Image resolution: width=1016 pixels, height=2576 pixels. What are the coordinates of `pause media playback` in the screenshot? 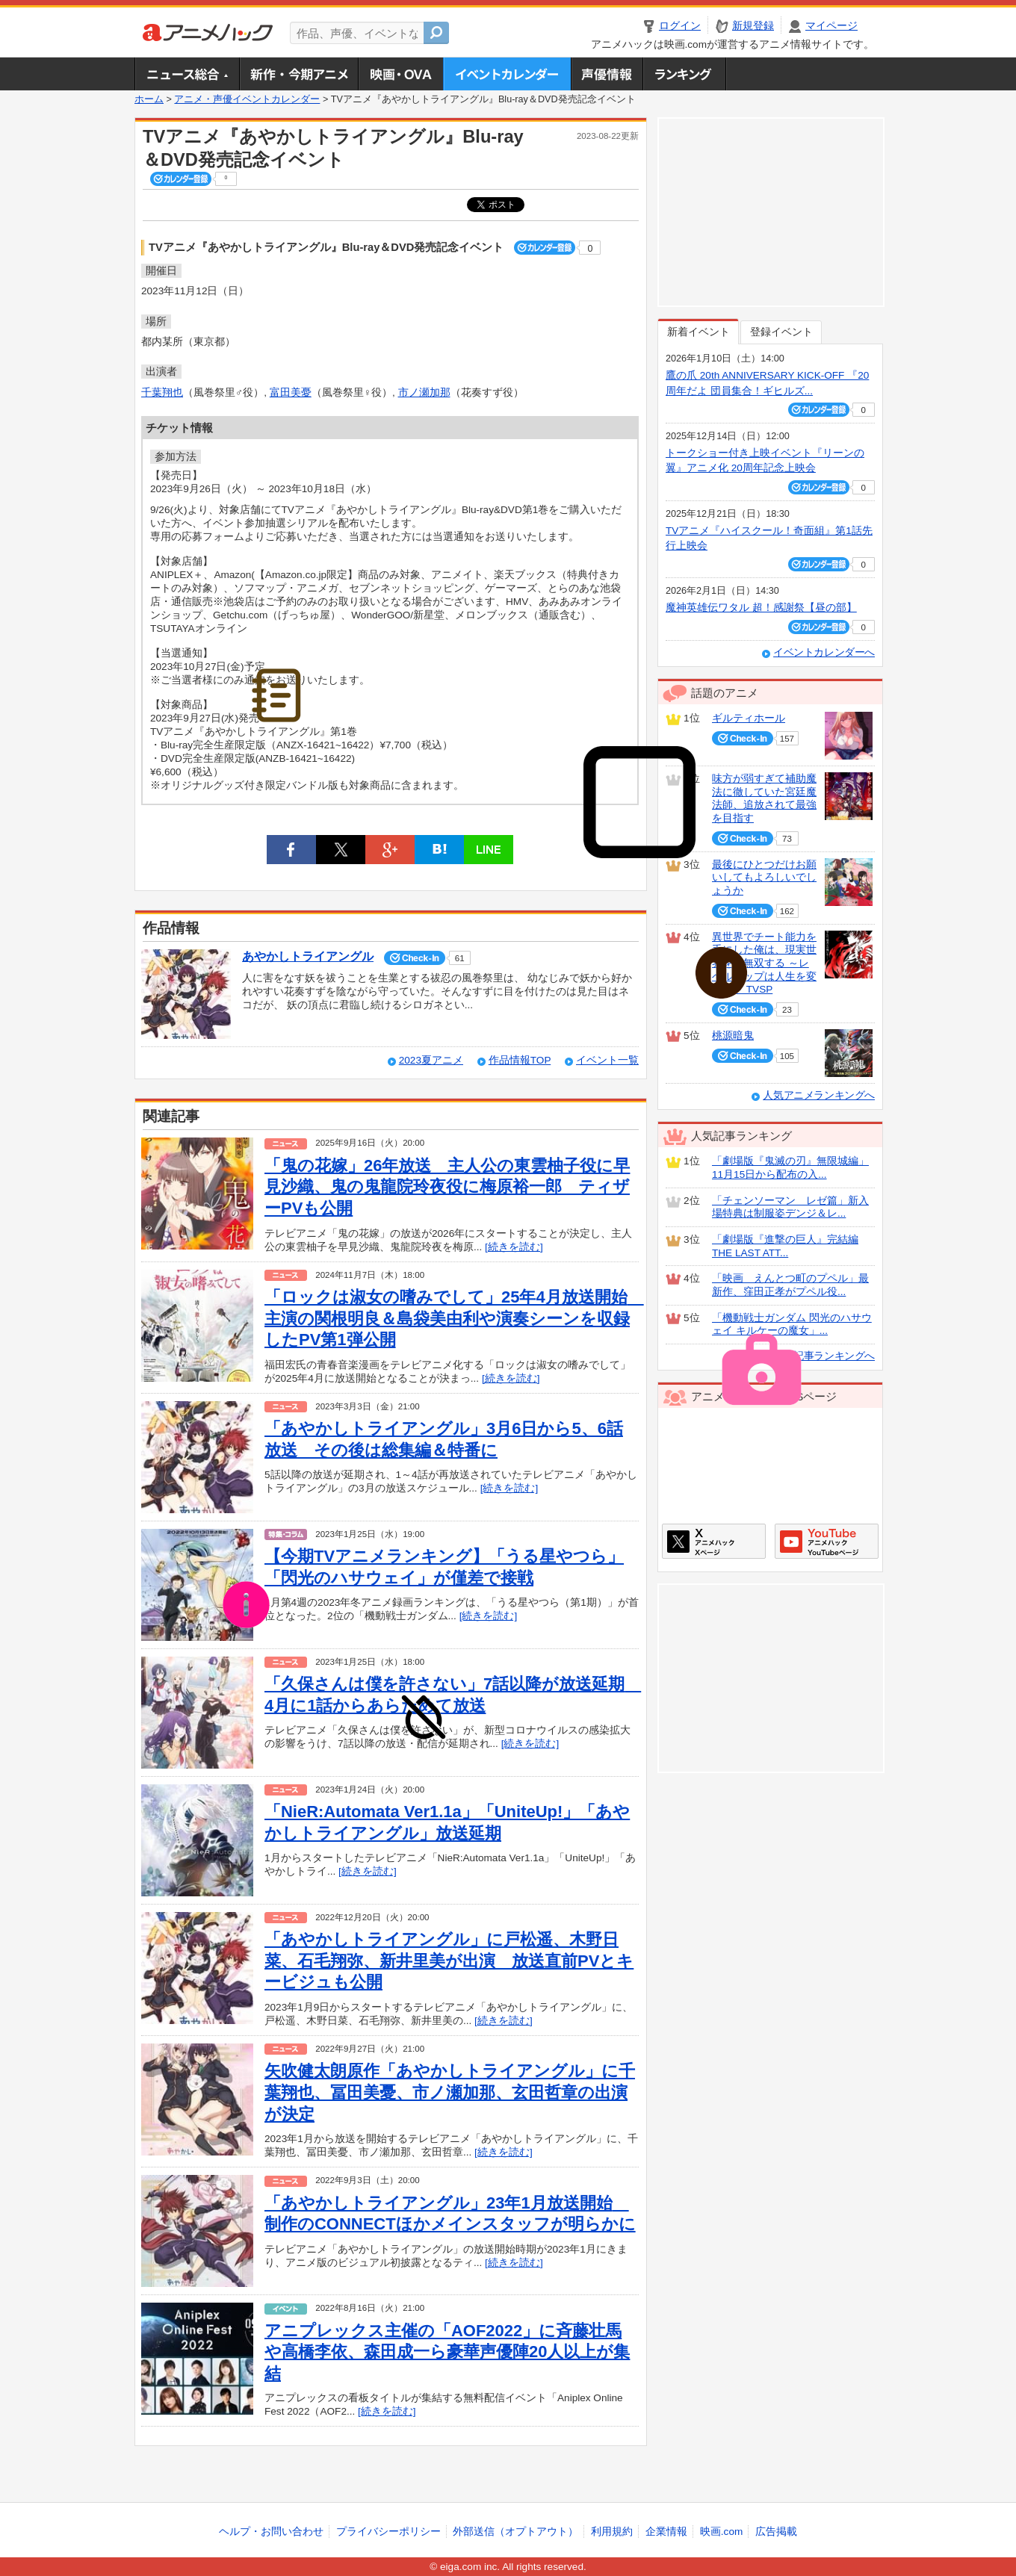 It's located at (721, 972).